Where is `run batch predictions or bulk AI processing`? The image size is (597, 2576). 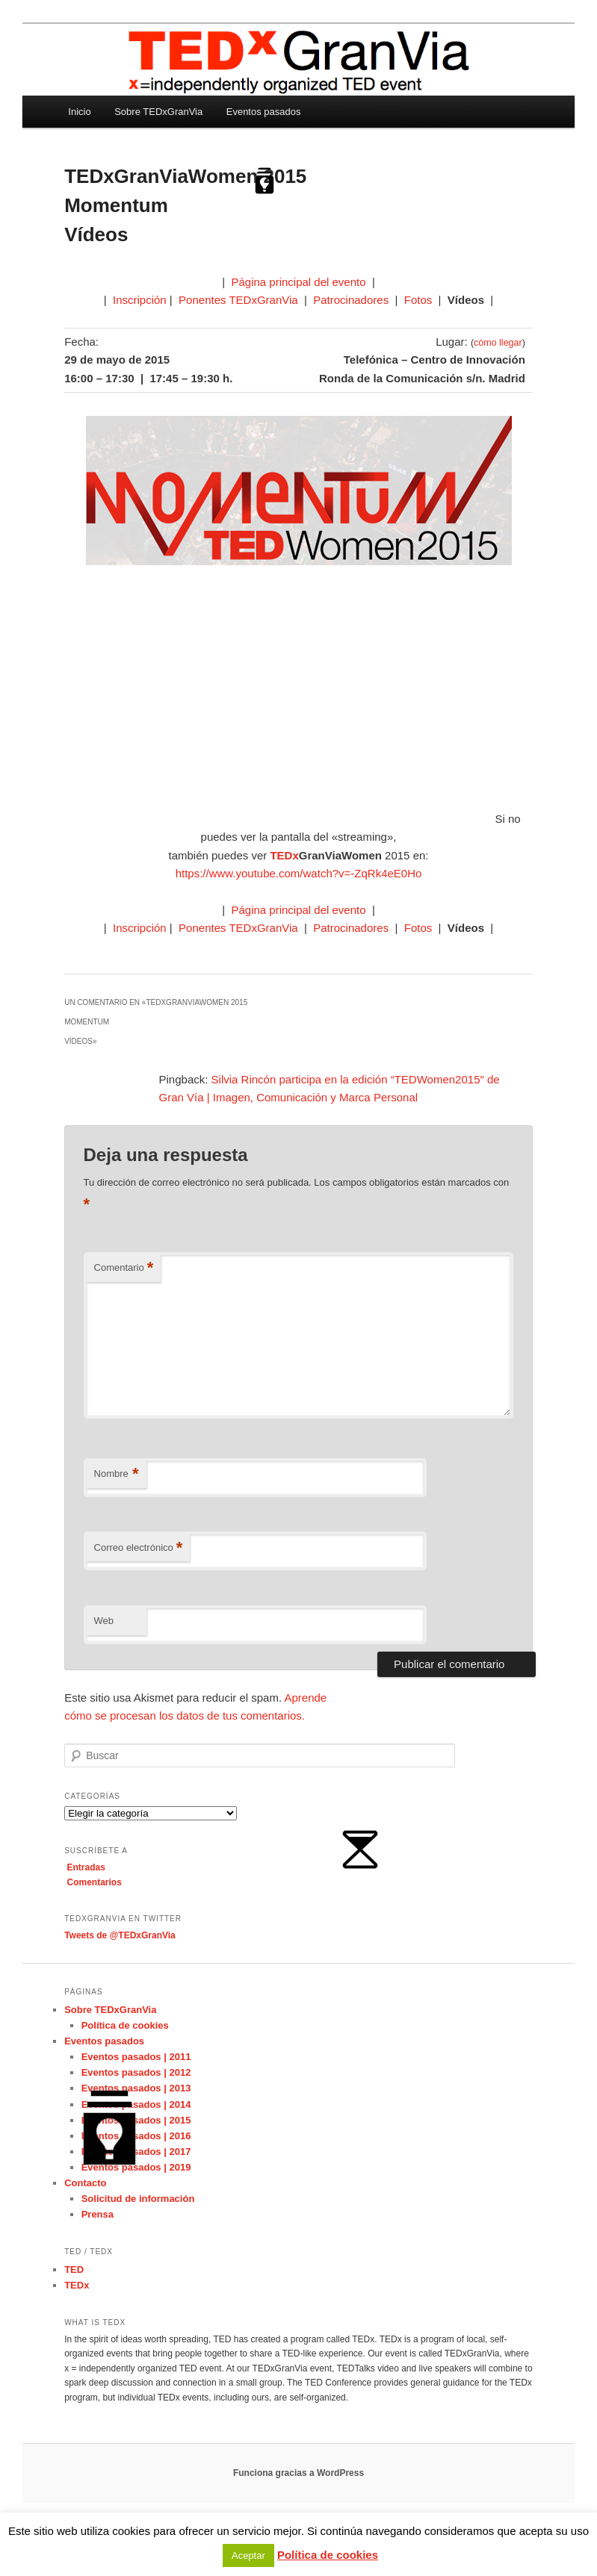
run batch predictions or bulk AI processing is located at coordinates (109, 2127).